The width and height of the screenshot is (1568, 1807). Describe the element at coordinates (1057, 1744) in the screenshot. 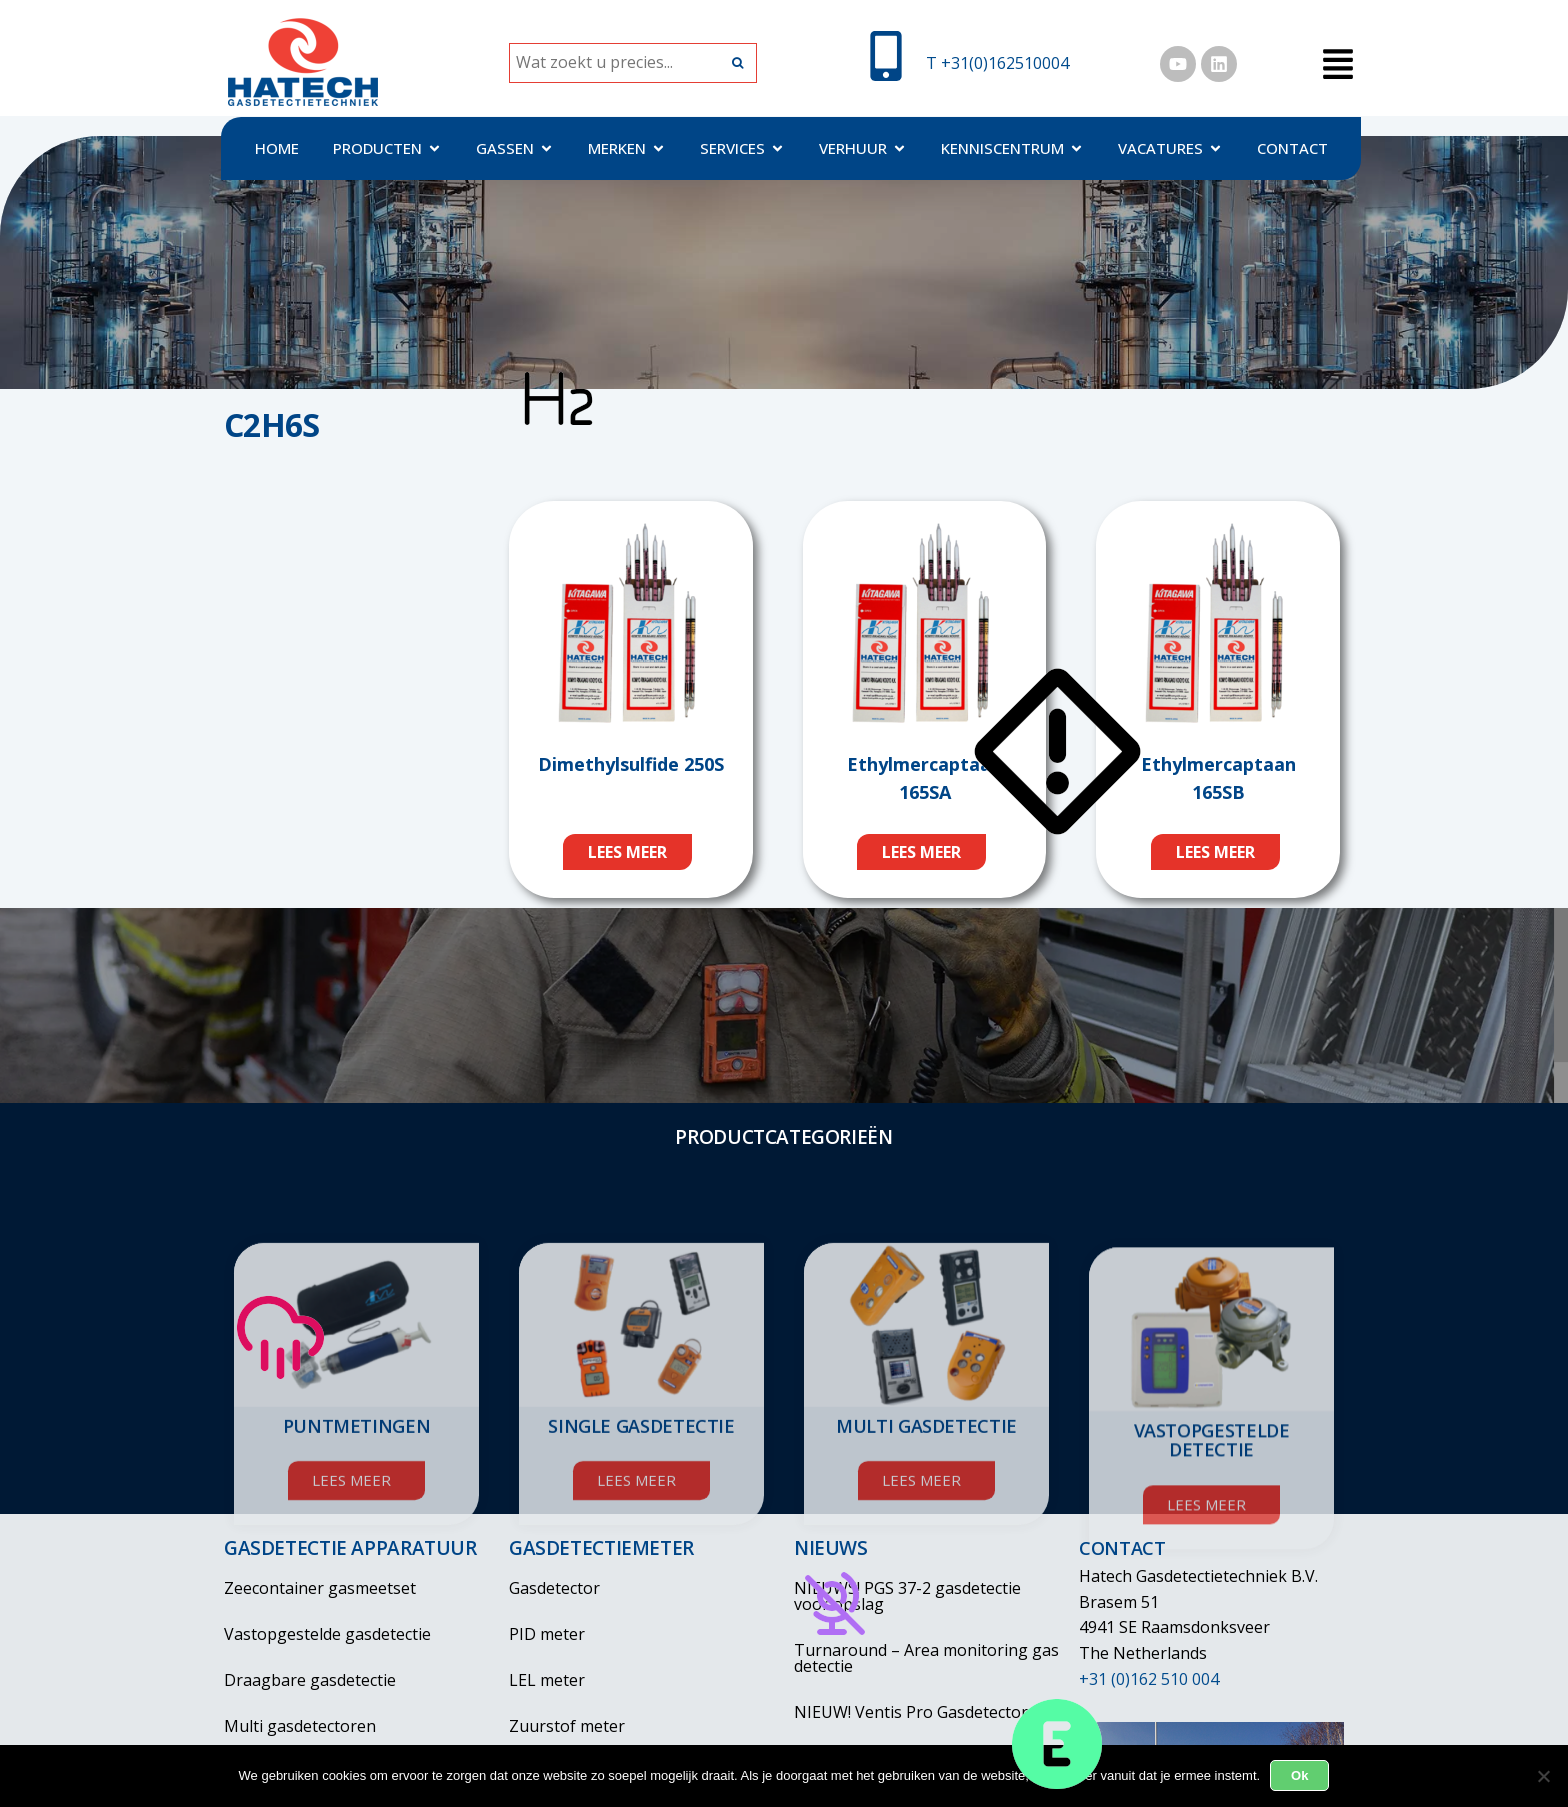

I see `indicates an "E" rating or category` at that location.